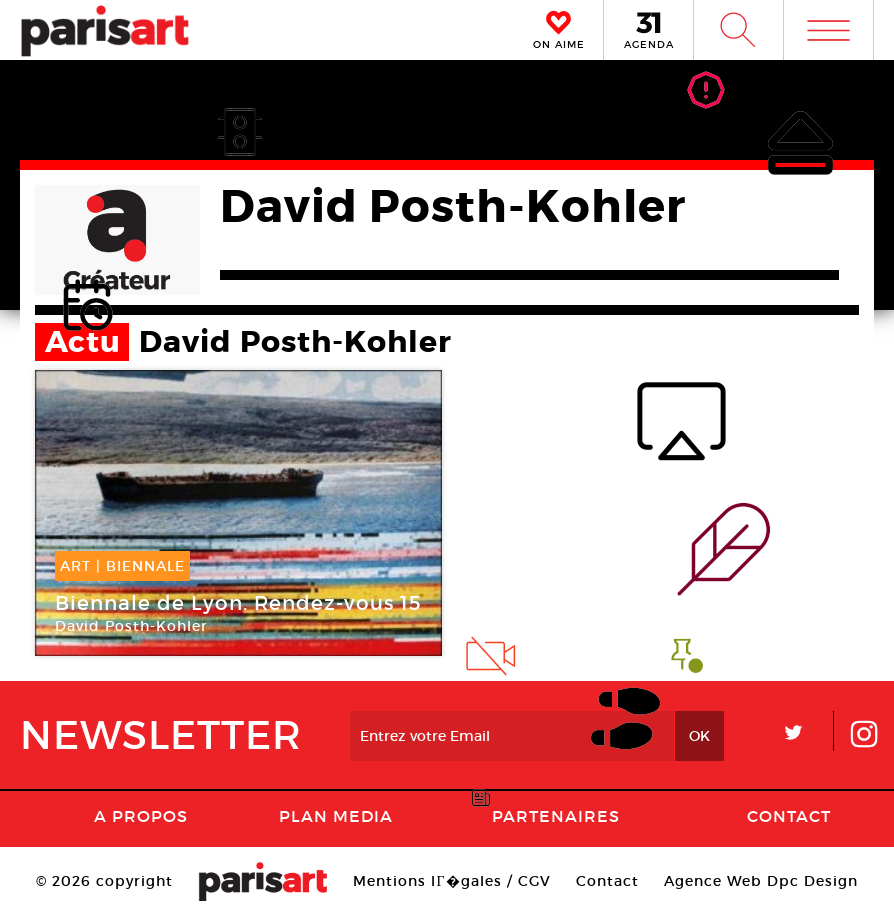 This screenshot has height=917, width=894. I want to click on eject media or removable device, so click(800, 147).